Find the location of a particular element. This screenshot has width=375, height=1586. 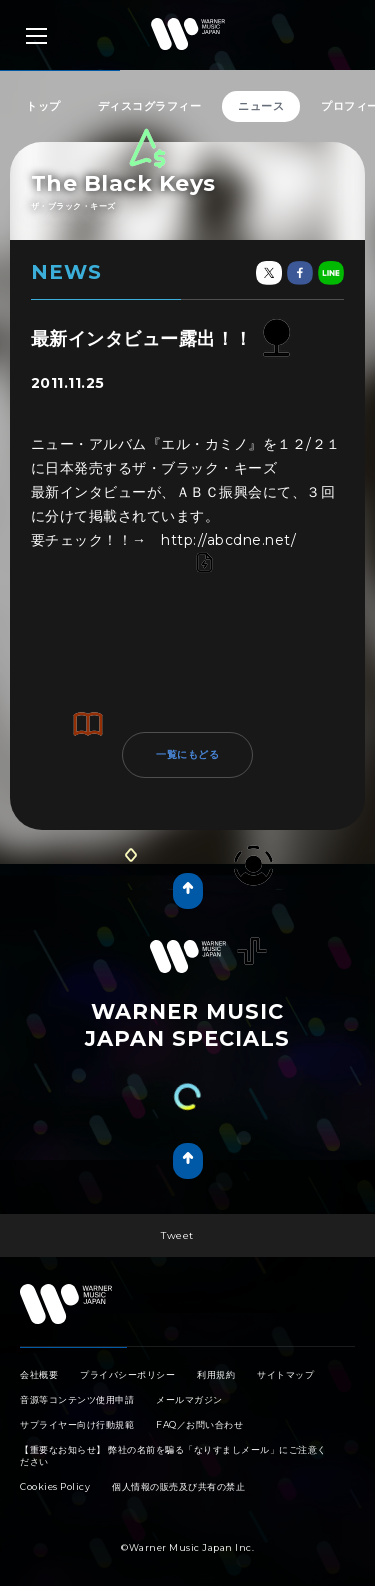

view nature or outdoor content is located at coordinates (276, 337).